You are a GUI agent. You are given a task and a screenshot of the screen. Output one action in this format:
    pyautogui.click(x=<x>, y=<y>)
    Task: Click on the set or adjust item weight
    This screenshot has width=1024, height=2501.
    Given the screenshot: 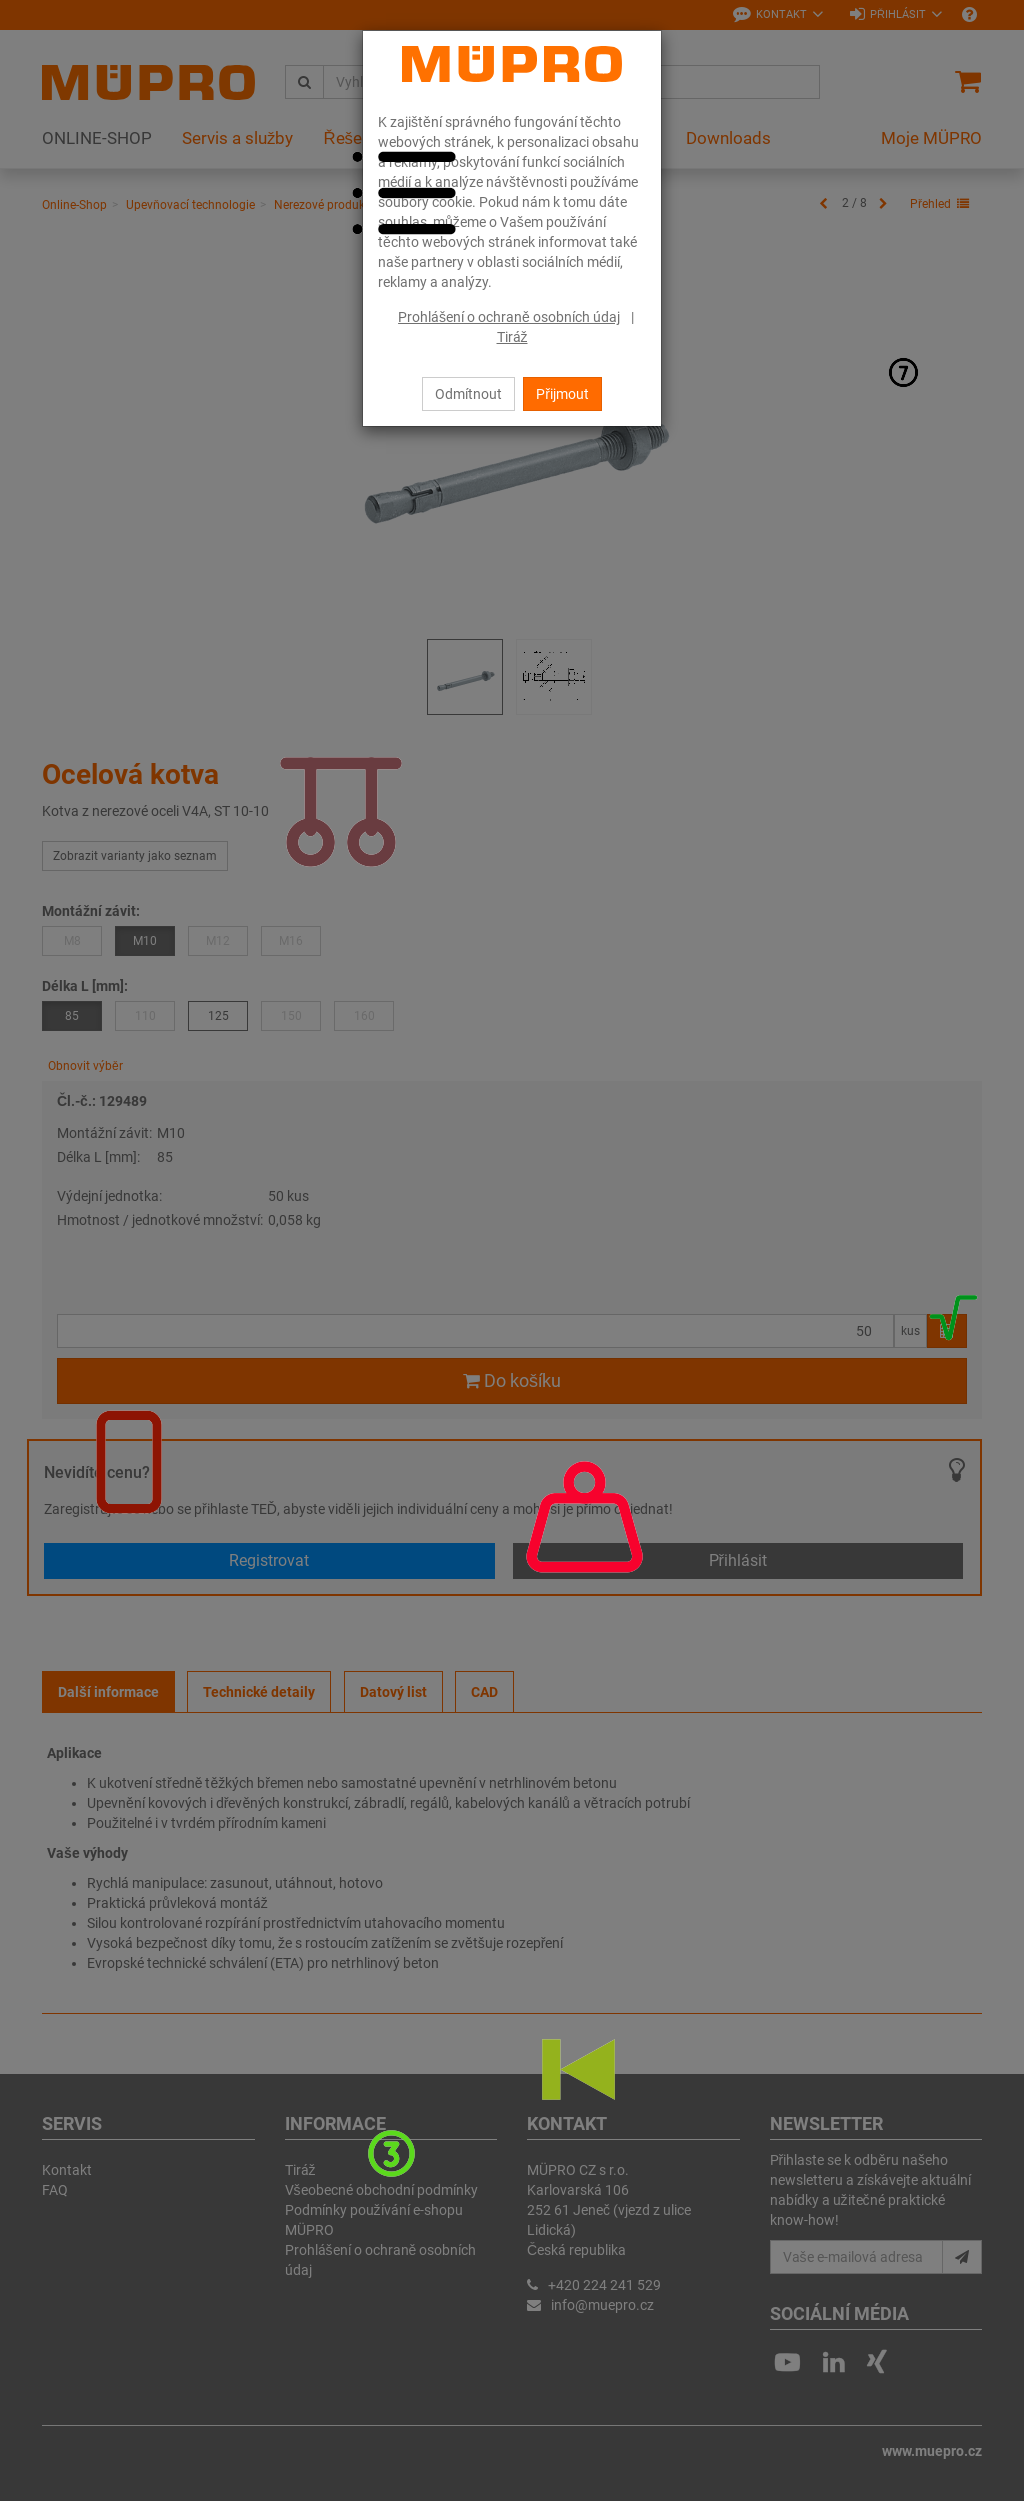 What is the action you would take?
    pyautogui.click(x=584, y=1519)
    